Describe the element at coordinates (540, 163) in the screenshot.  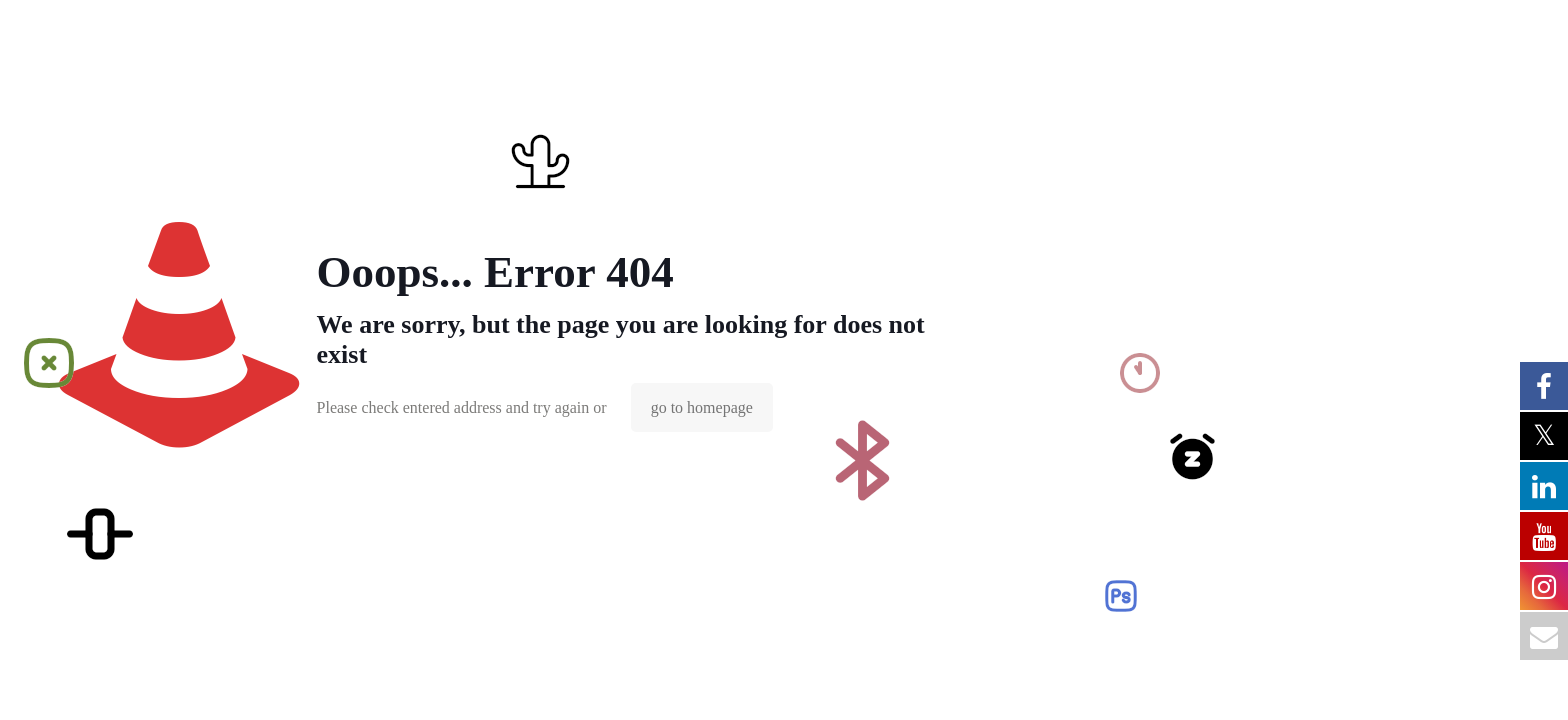
I see `indicates desert or arid climate setting` at that location.